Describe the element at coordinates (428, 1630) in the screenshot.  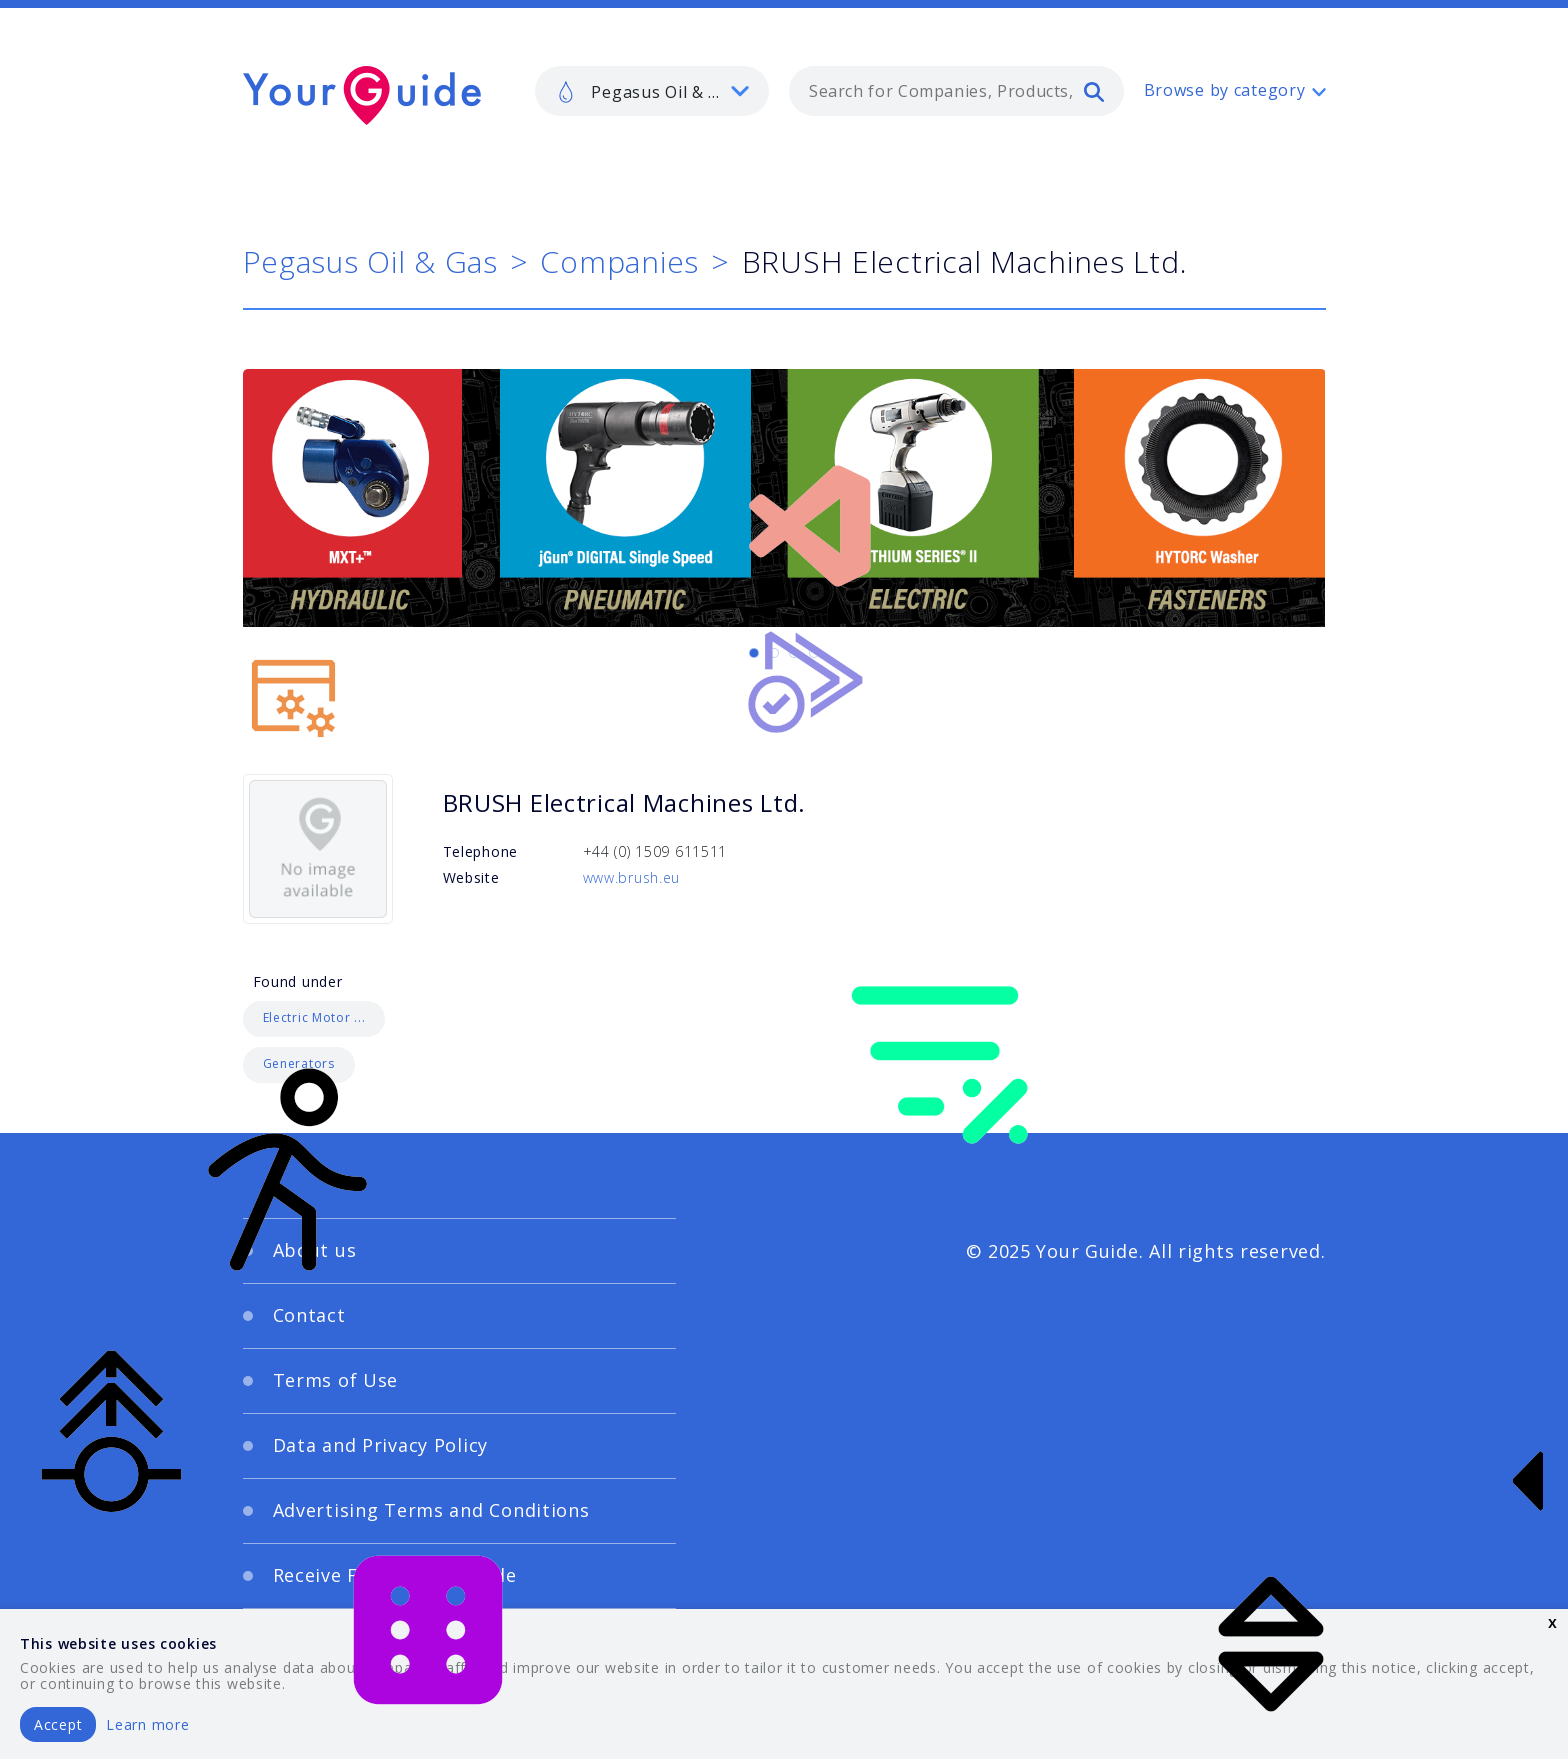
I see `randomize or shuffle content` at that location.